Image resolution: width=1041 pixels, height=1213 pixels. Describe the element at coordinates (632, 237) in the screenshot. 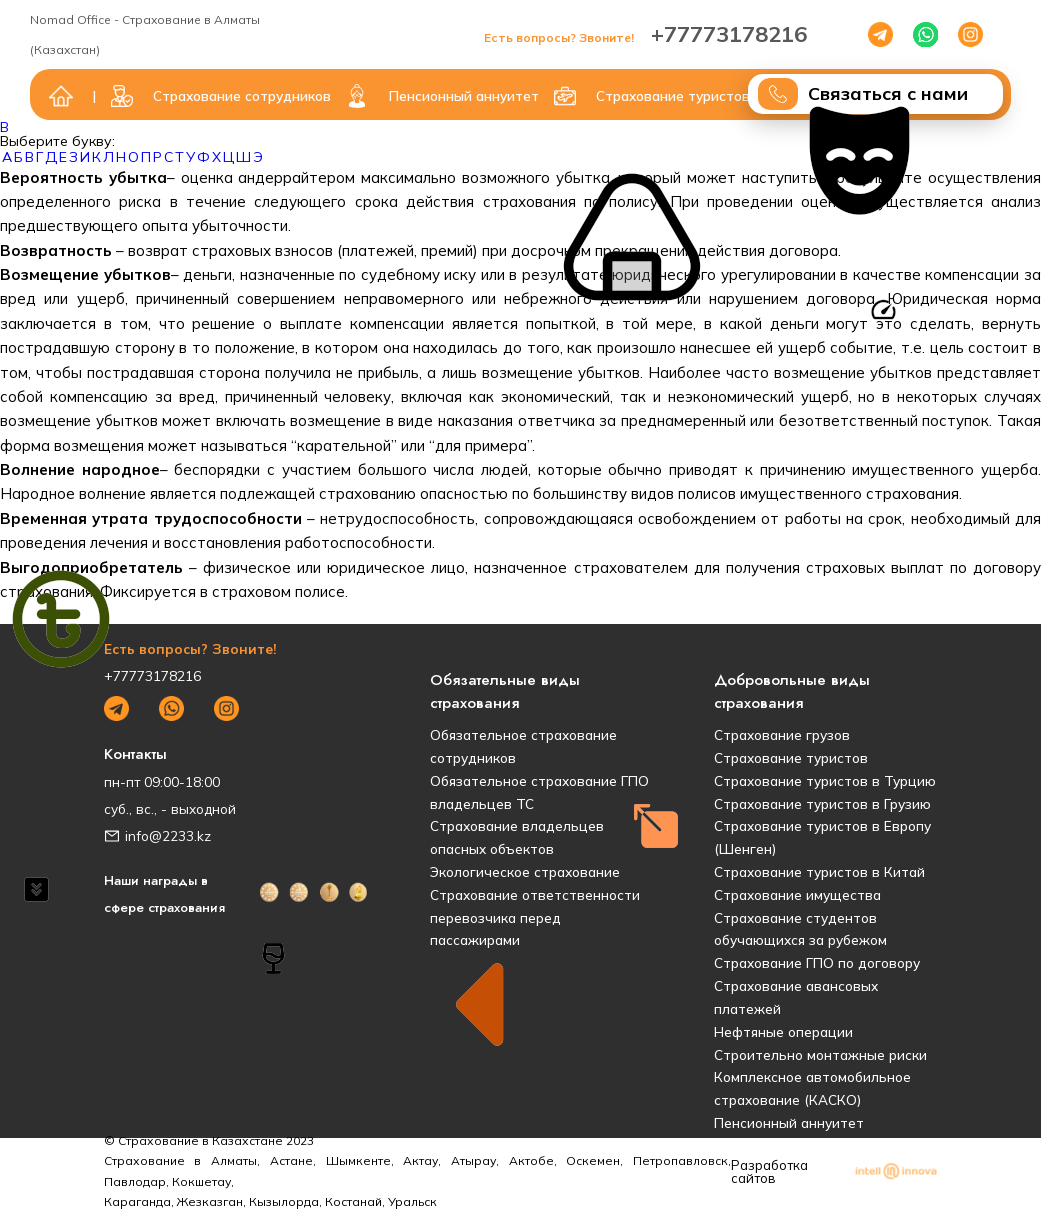

I see `access japanese food or sushi category` at that location.